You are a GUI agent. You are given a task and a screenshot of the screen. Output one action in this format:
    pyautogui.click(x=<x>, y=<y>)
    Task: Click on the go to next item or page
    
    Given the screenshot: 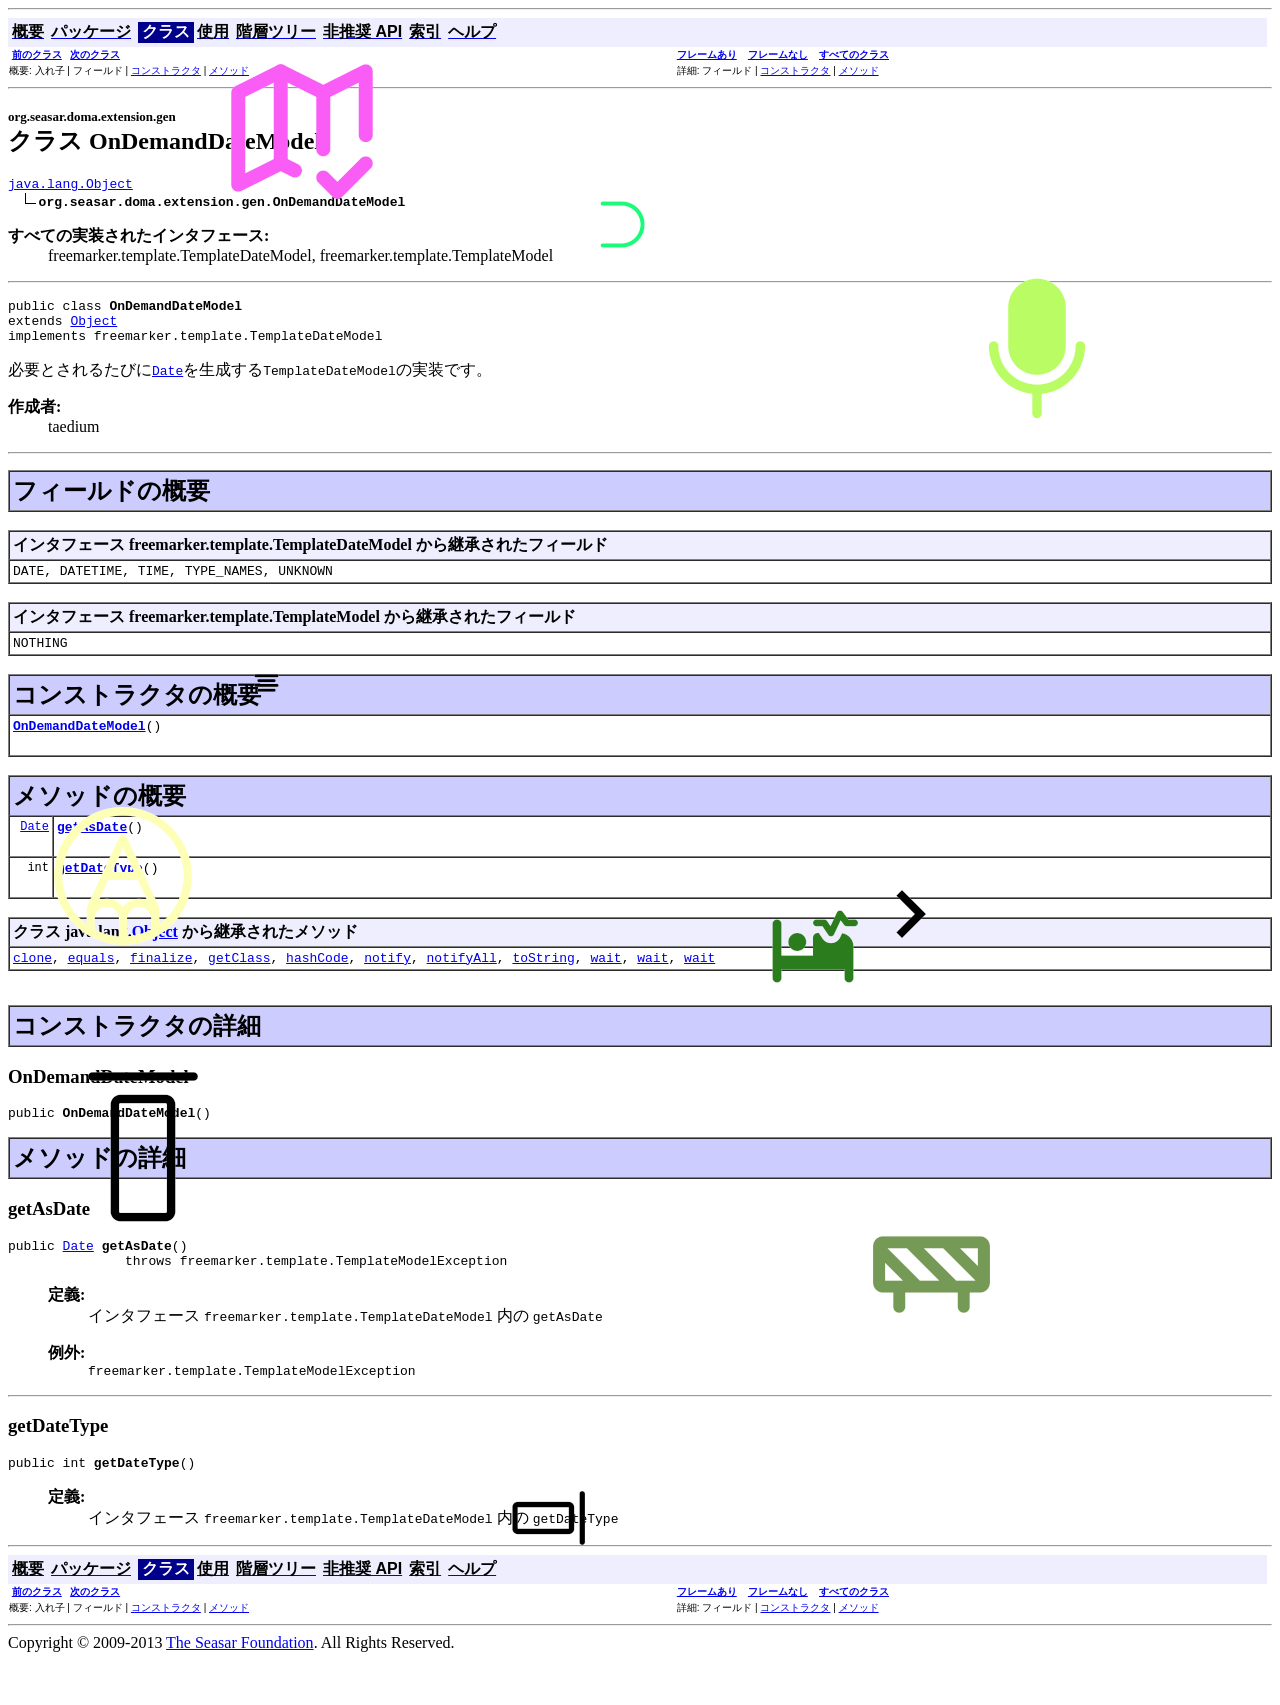 What is the action you would take?
    pyautogui.click(x=910, y=914)
    